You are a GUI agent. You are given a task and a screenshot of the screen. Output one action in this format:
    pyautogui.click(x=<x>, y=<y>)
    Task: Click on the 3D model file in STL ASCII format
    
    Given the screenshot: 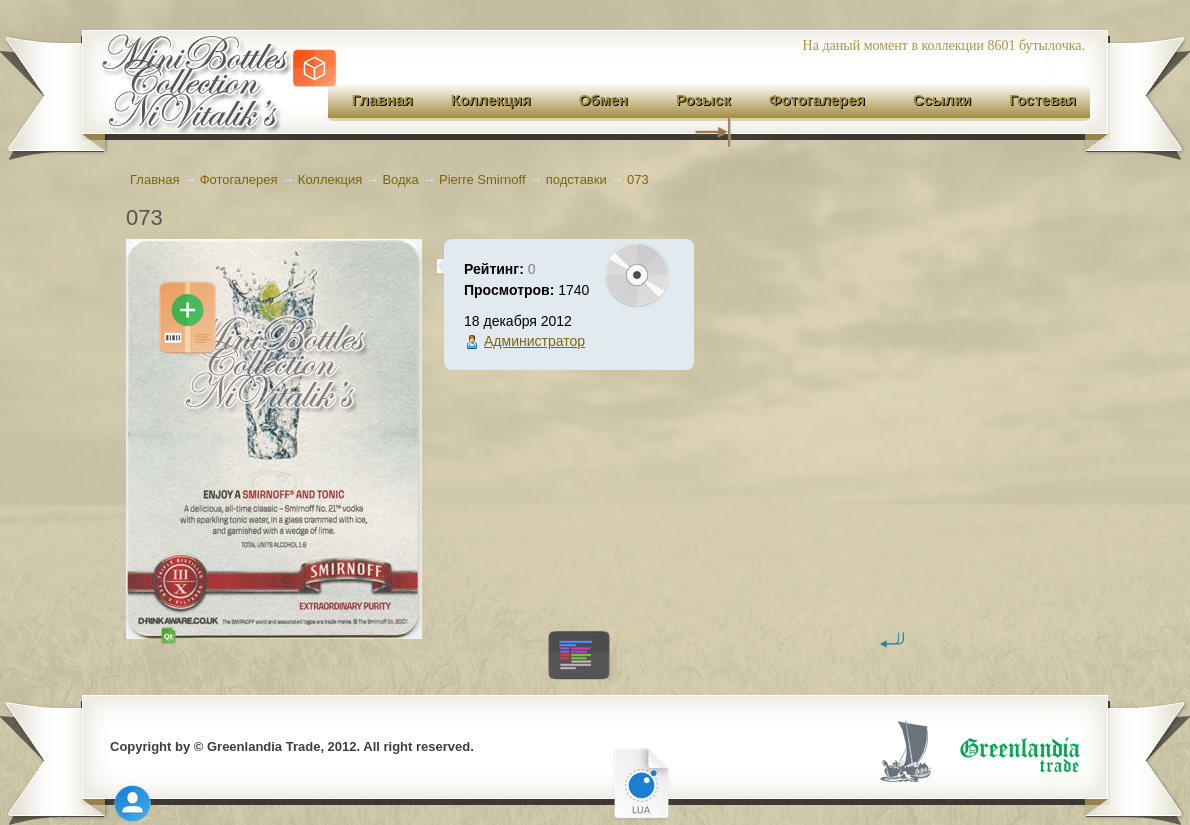 What is the action you would take?
    pyautogui.click(x=314, y=66)
    